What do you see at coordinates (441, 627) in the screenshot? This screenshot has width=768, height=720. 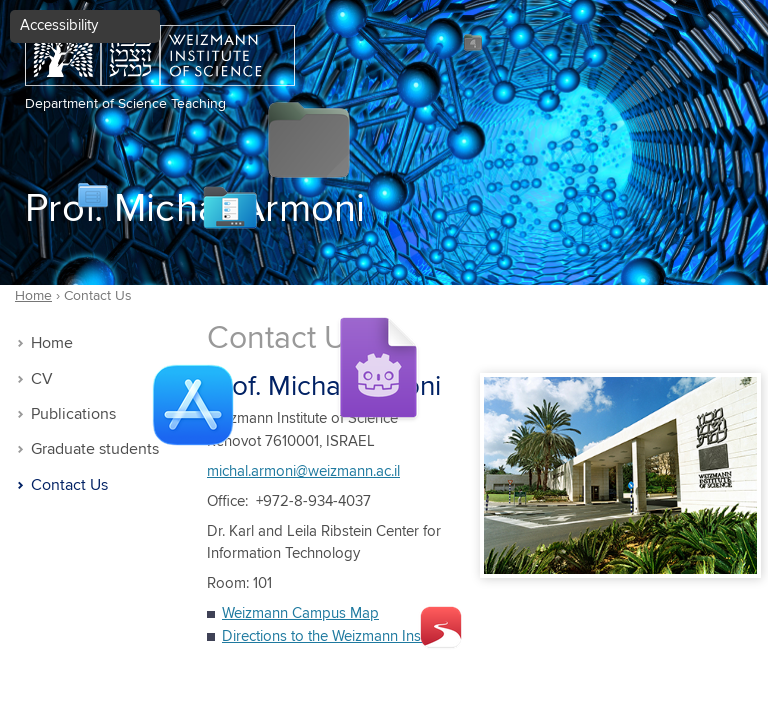 I see `open tutanota secure email app` at bounding box center [441, 627].